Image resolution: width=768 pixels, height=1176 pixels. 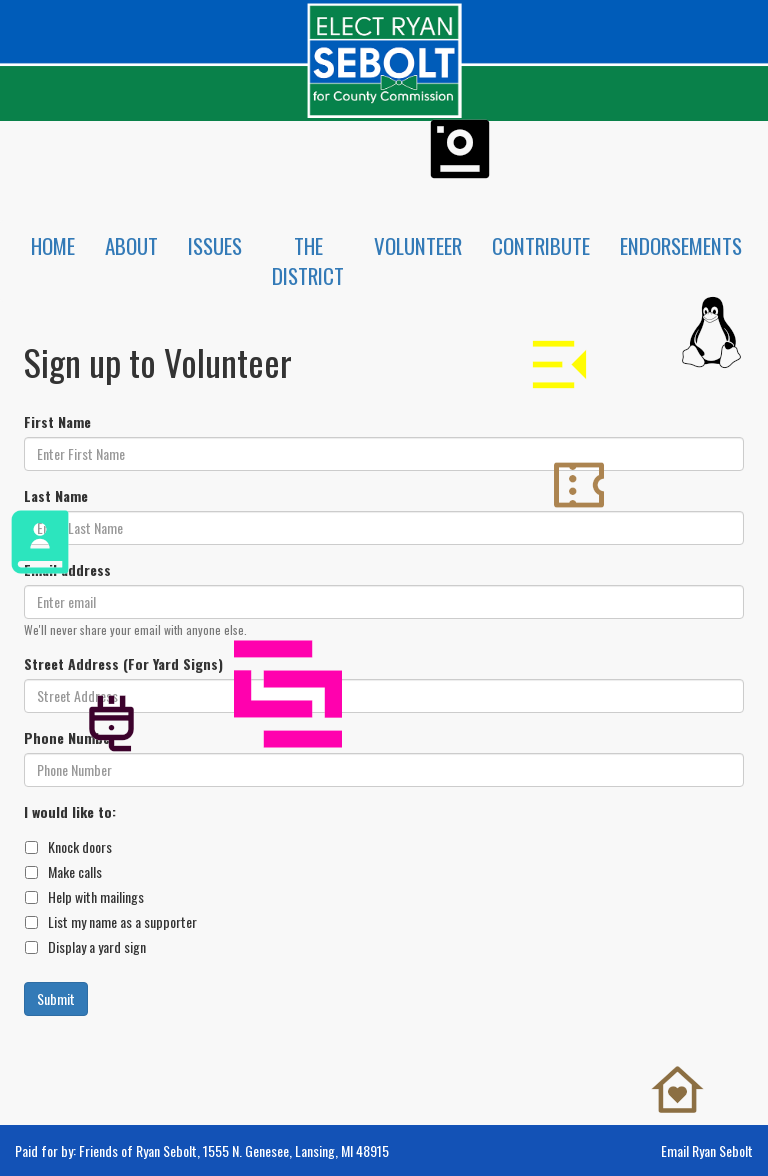 I want to click on access polaroid or instant camera features, so click(x=460, y=149).